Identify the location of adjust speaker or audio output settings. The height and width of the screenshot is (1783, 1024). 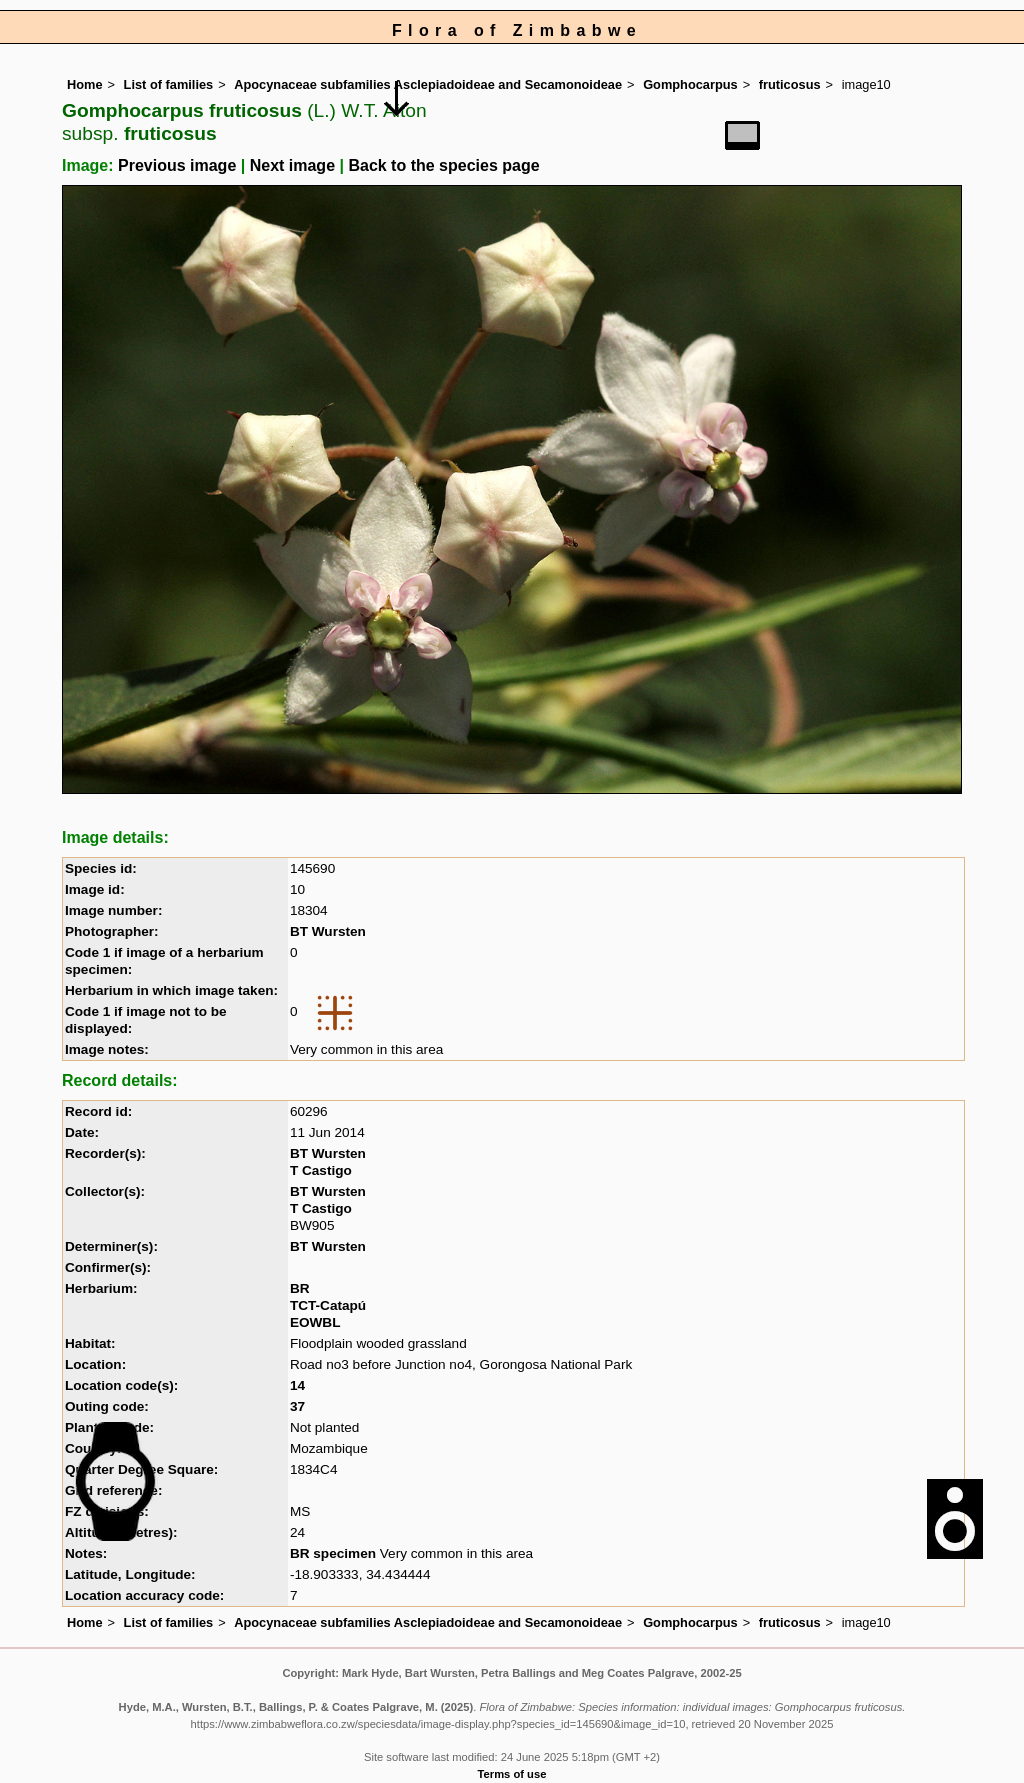
(955, 1519).